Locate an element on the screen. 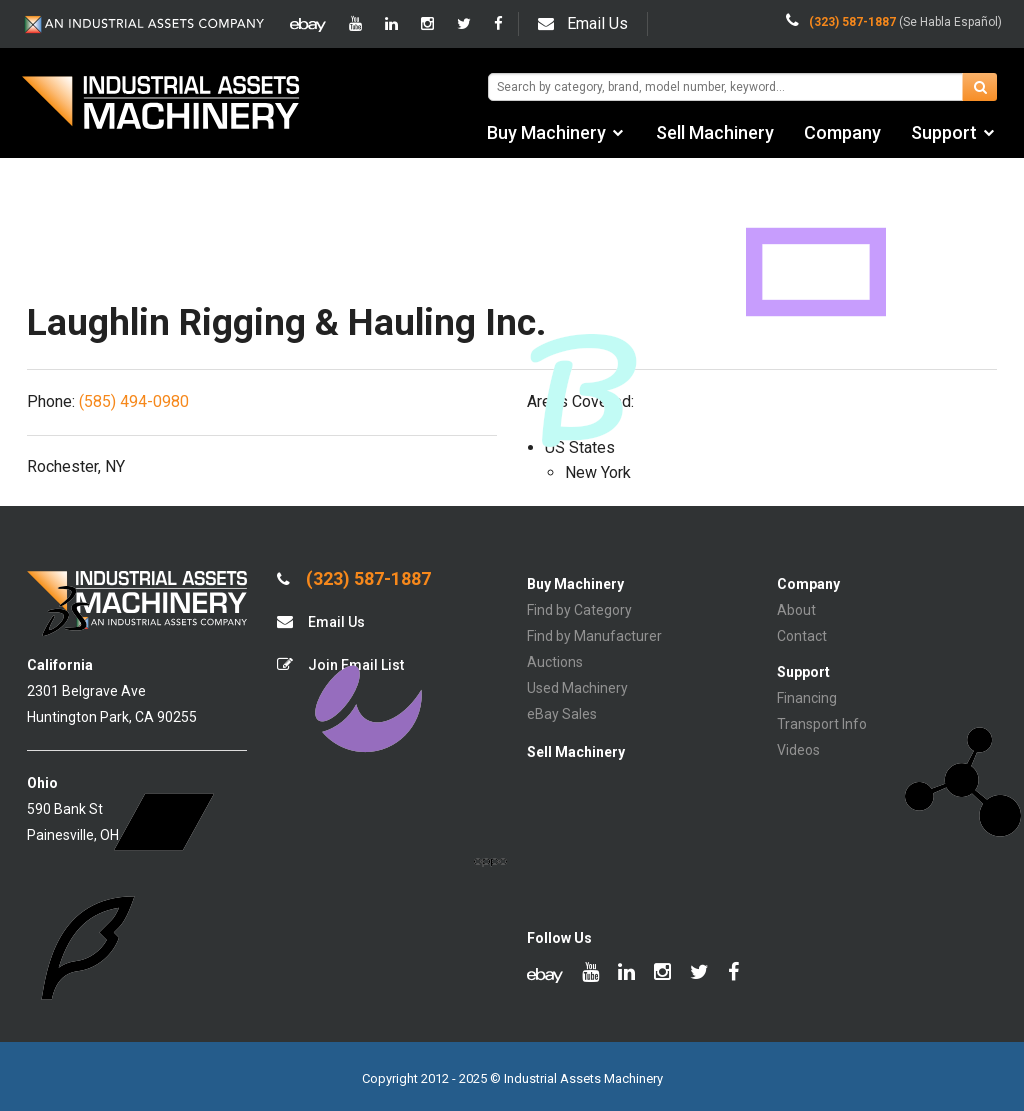  moleculer microservices framework logo is located at coordinates (963, 782).